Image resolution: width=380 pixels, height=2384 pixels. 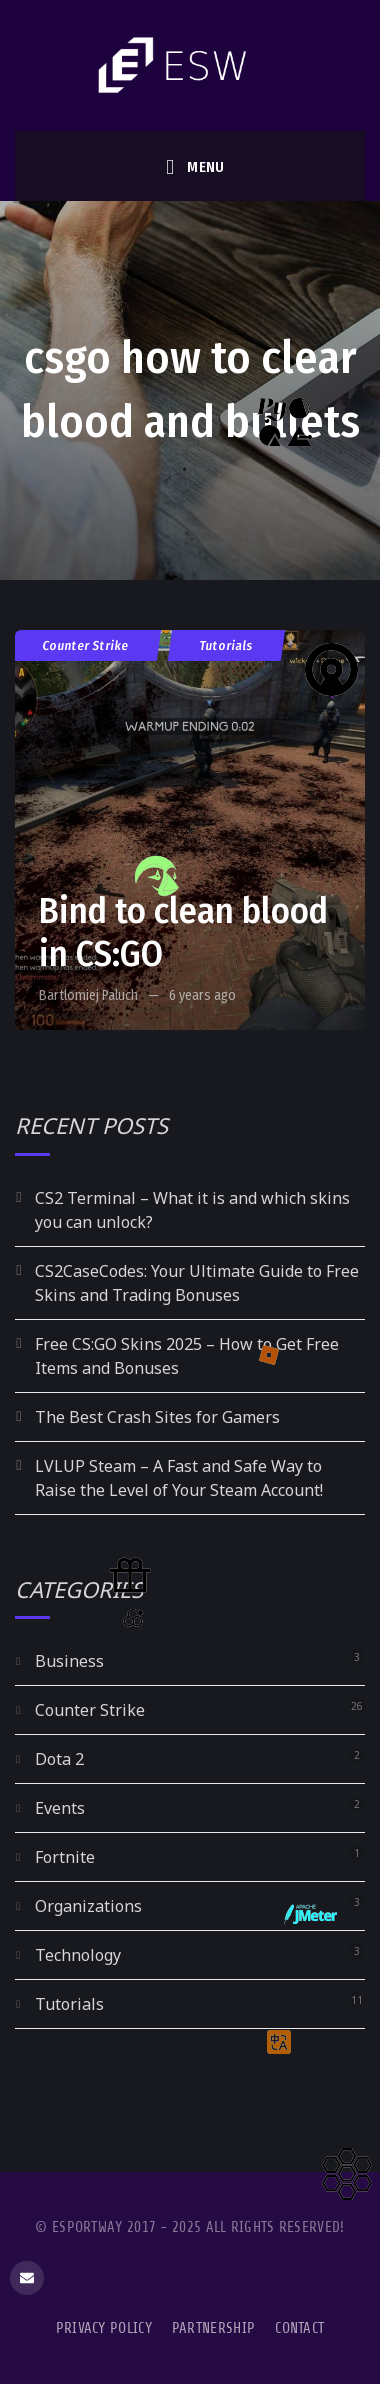 What do you see at coordinates (133, 1619) in the screenshot?
I see `apply AI-powered color filters to an image` at bounding box center [133, 1619].